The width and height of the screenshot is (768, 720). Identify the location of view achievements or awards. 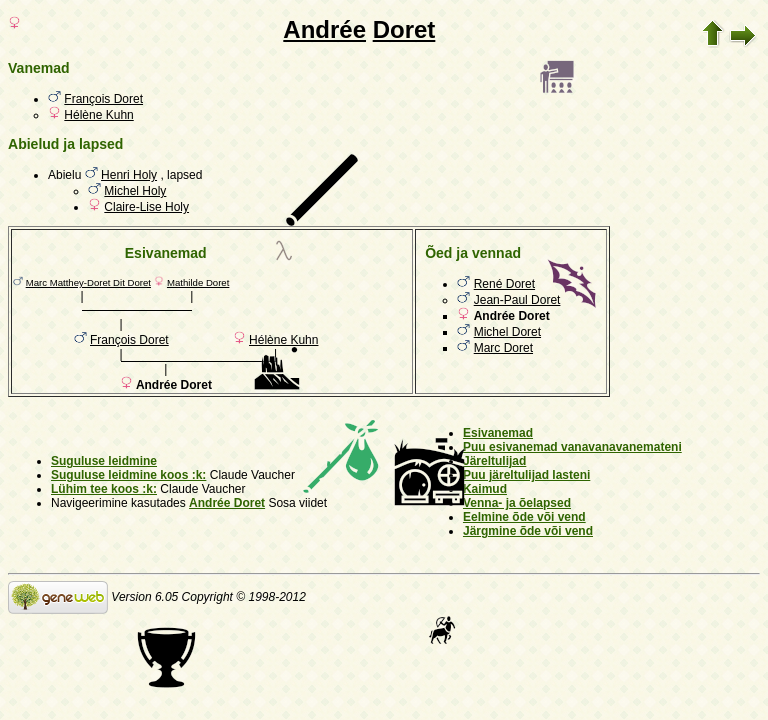
(166, 657).